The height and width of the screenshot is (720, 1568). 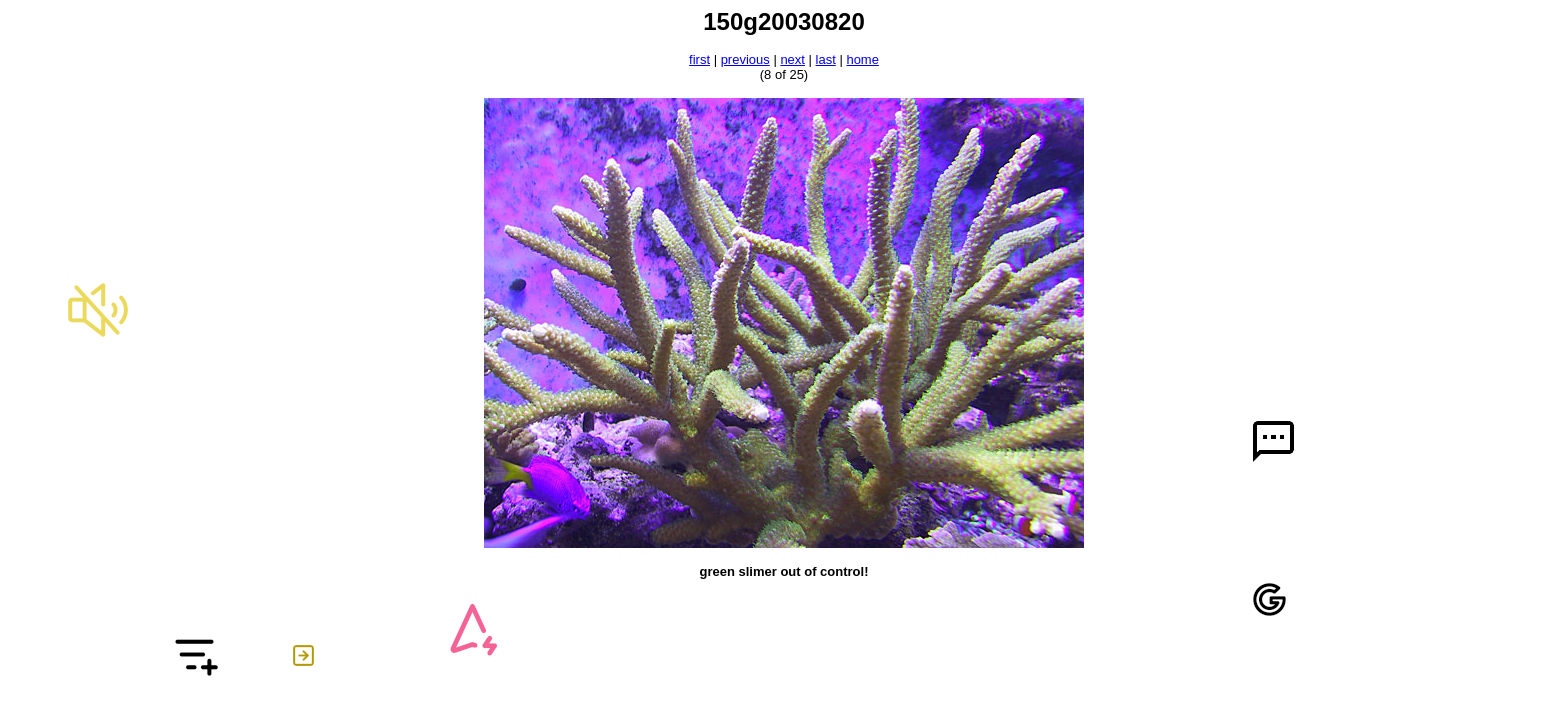 I want to click on open text messages, so click(x=1273, y=441).